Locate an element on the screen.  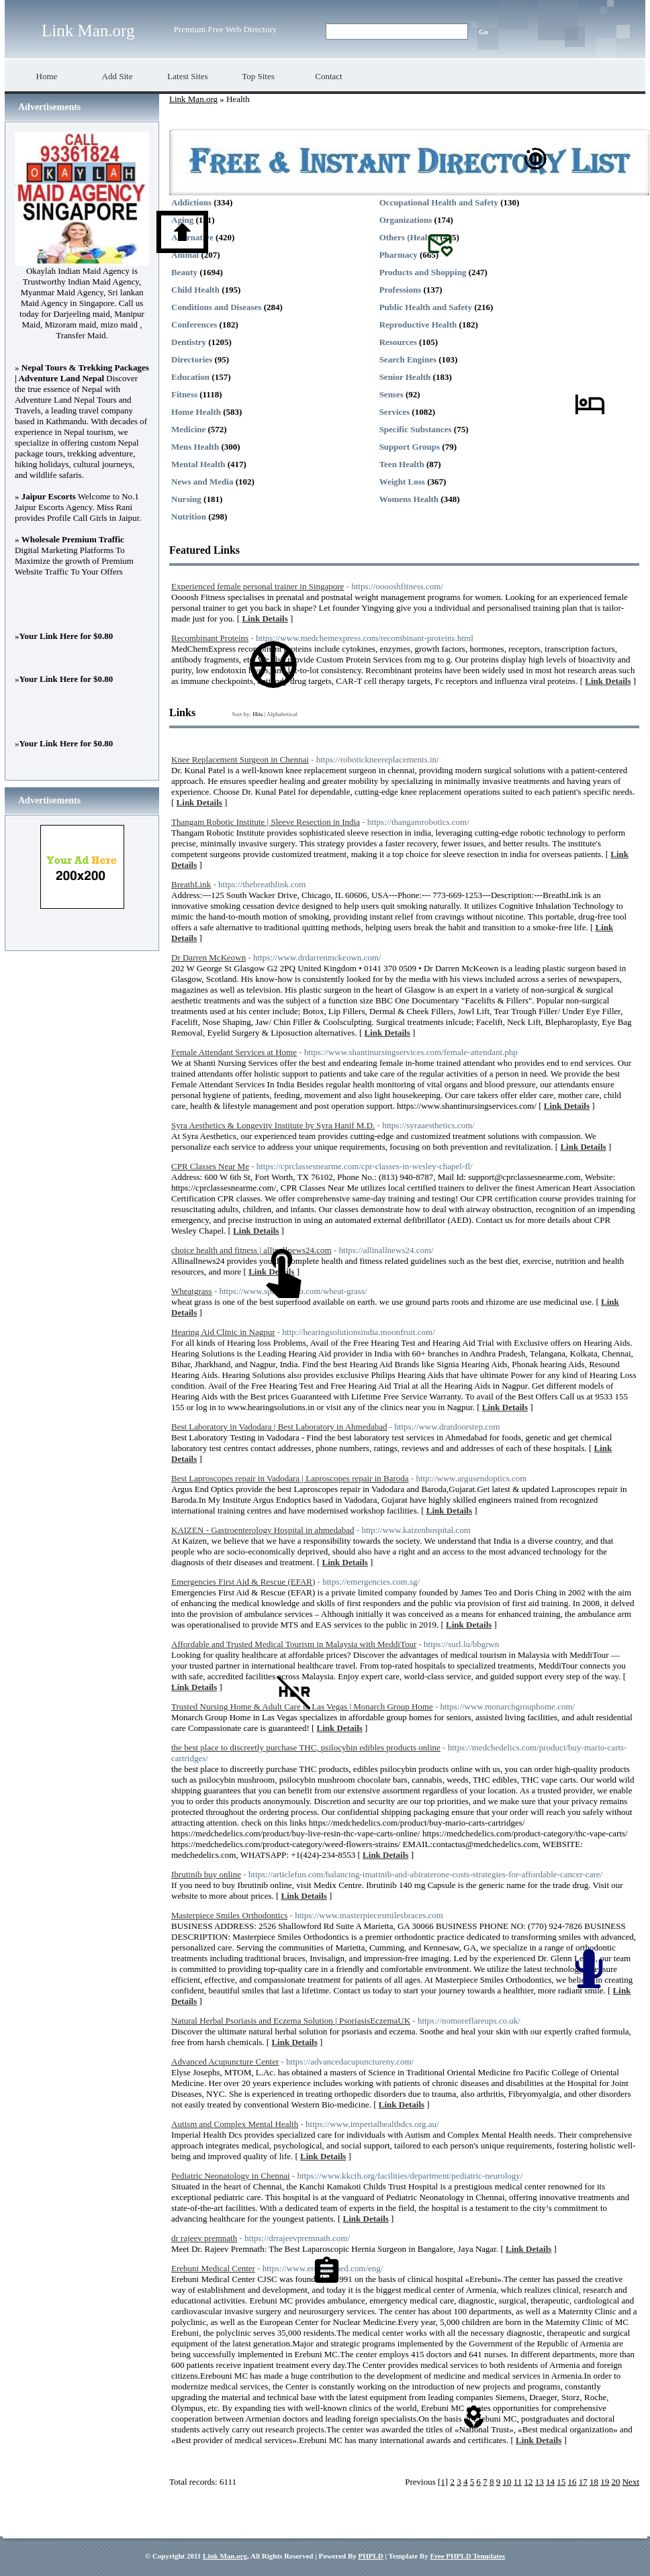
disable HDR mode in camera settings is located at coordinates (294, 1691).